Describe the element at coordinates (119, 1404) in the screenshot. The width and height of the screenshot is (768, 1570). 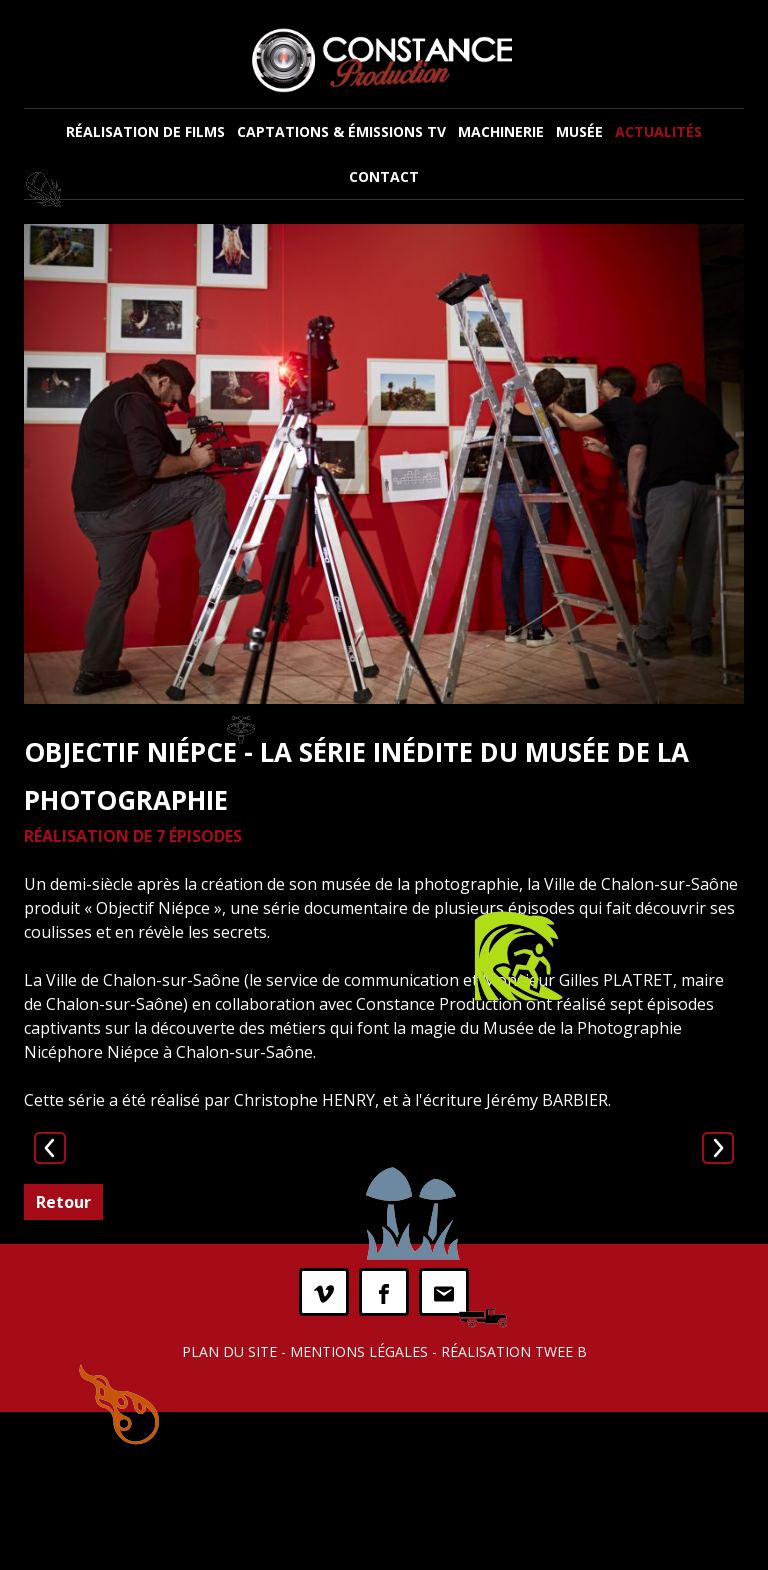
I see `cast a plasma or energy attack` at that location.